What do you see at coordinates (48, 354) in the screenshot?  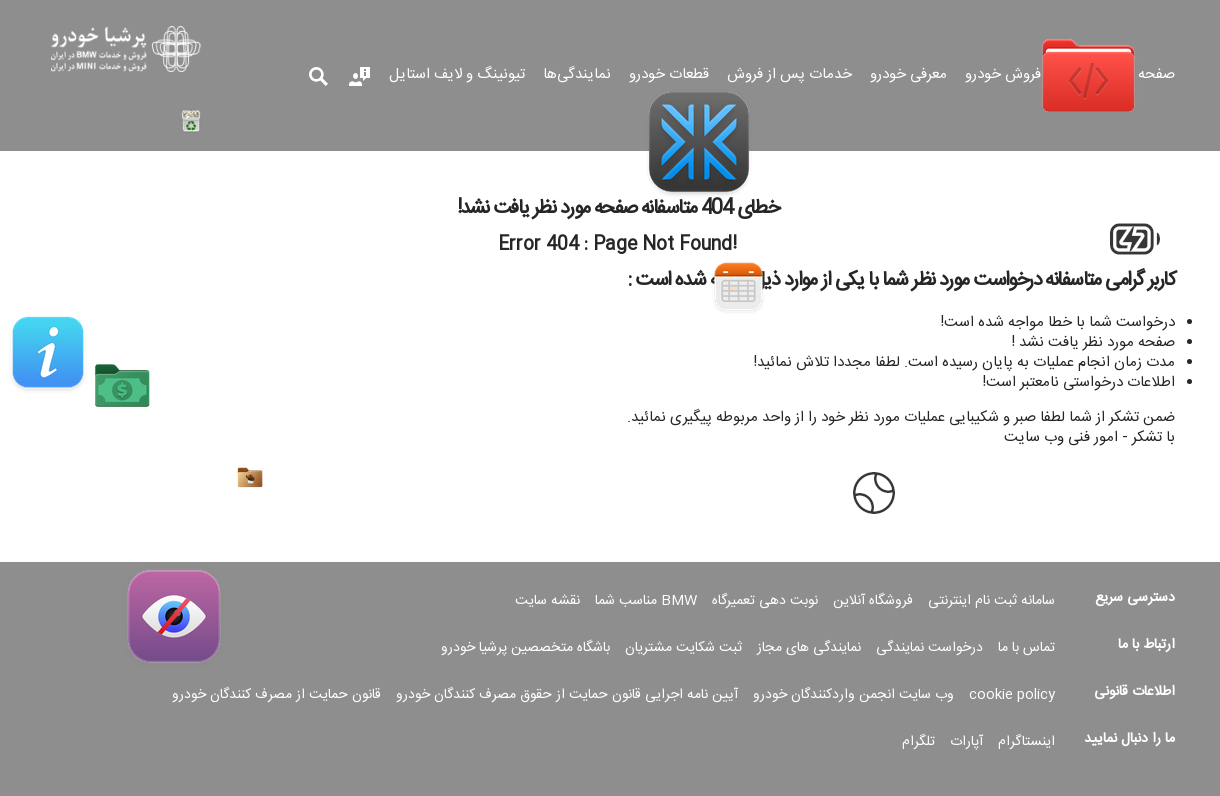 I see `view more information or details` at bounding box center [48, 354].